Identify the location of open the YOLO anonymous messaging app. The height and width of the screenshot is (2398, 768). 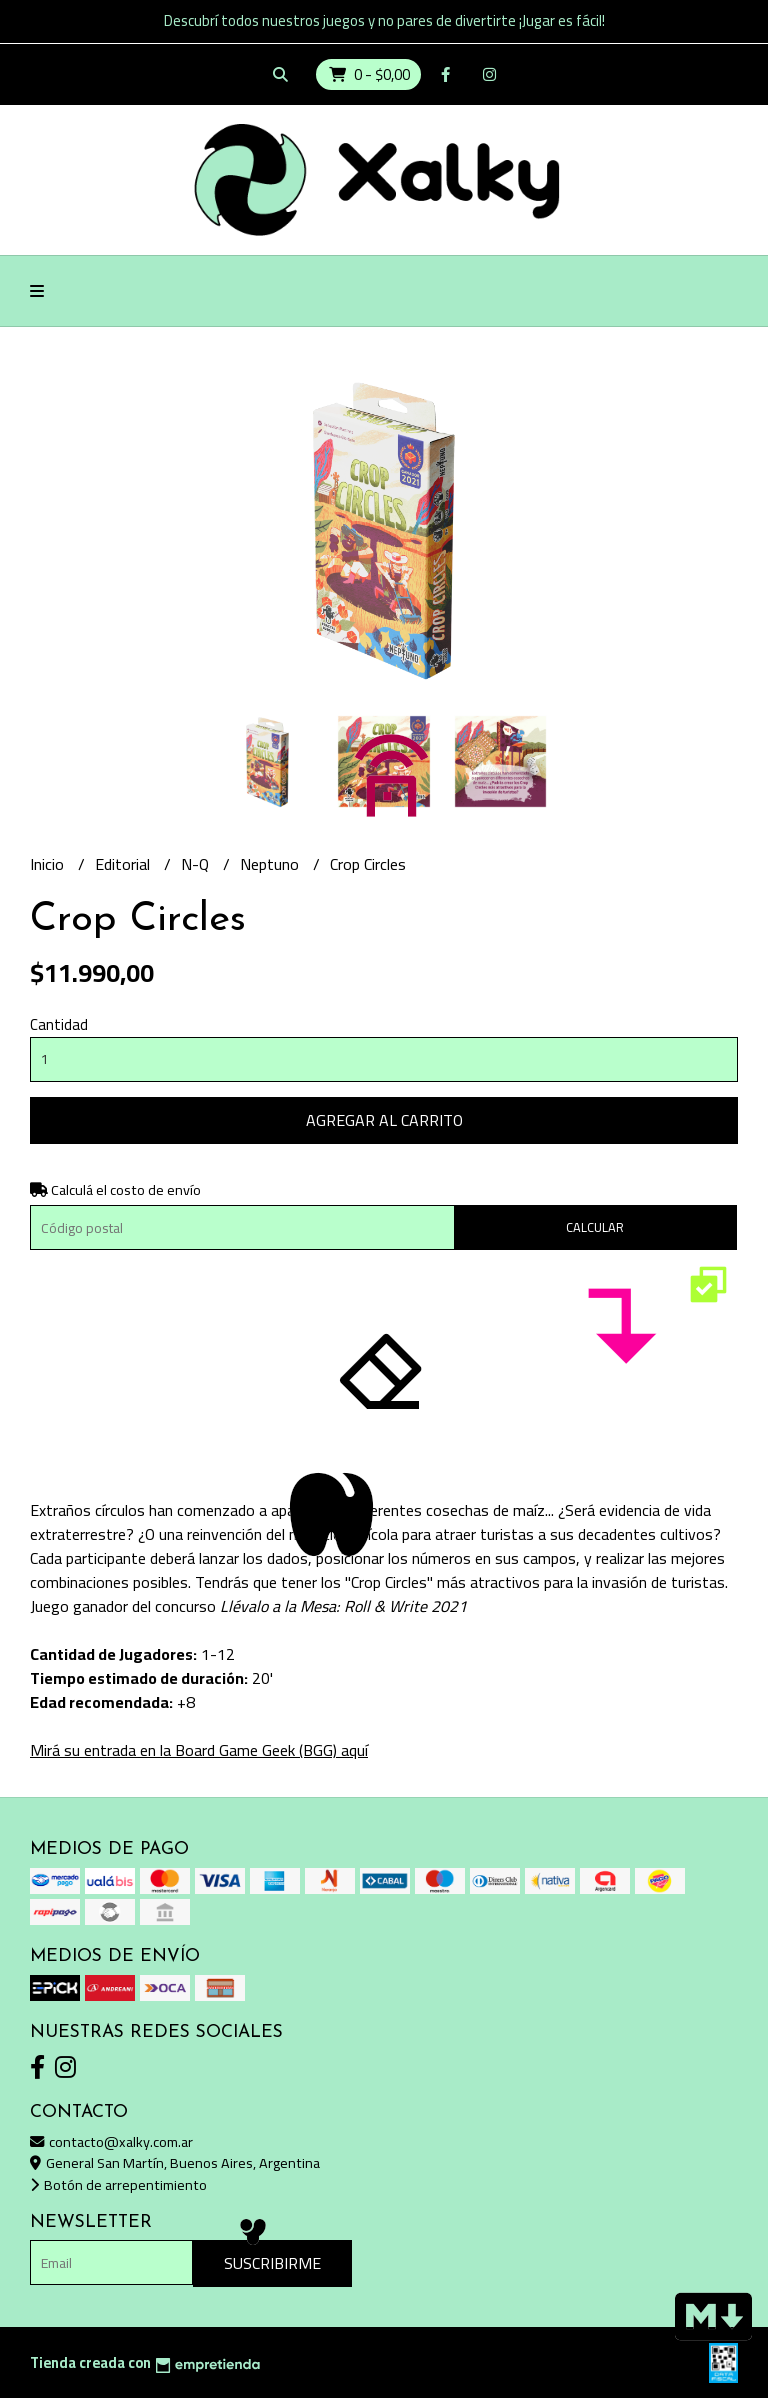
(253, 2232).